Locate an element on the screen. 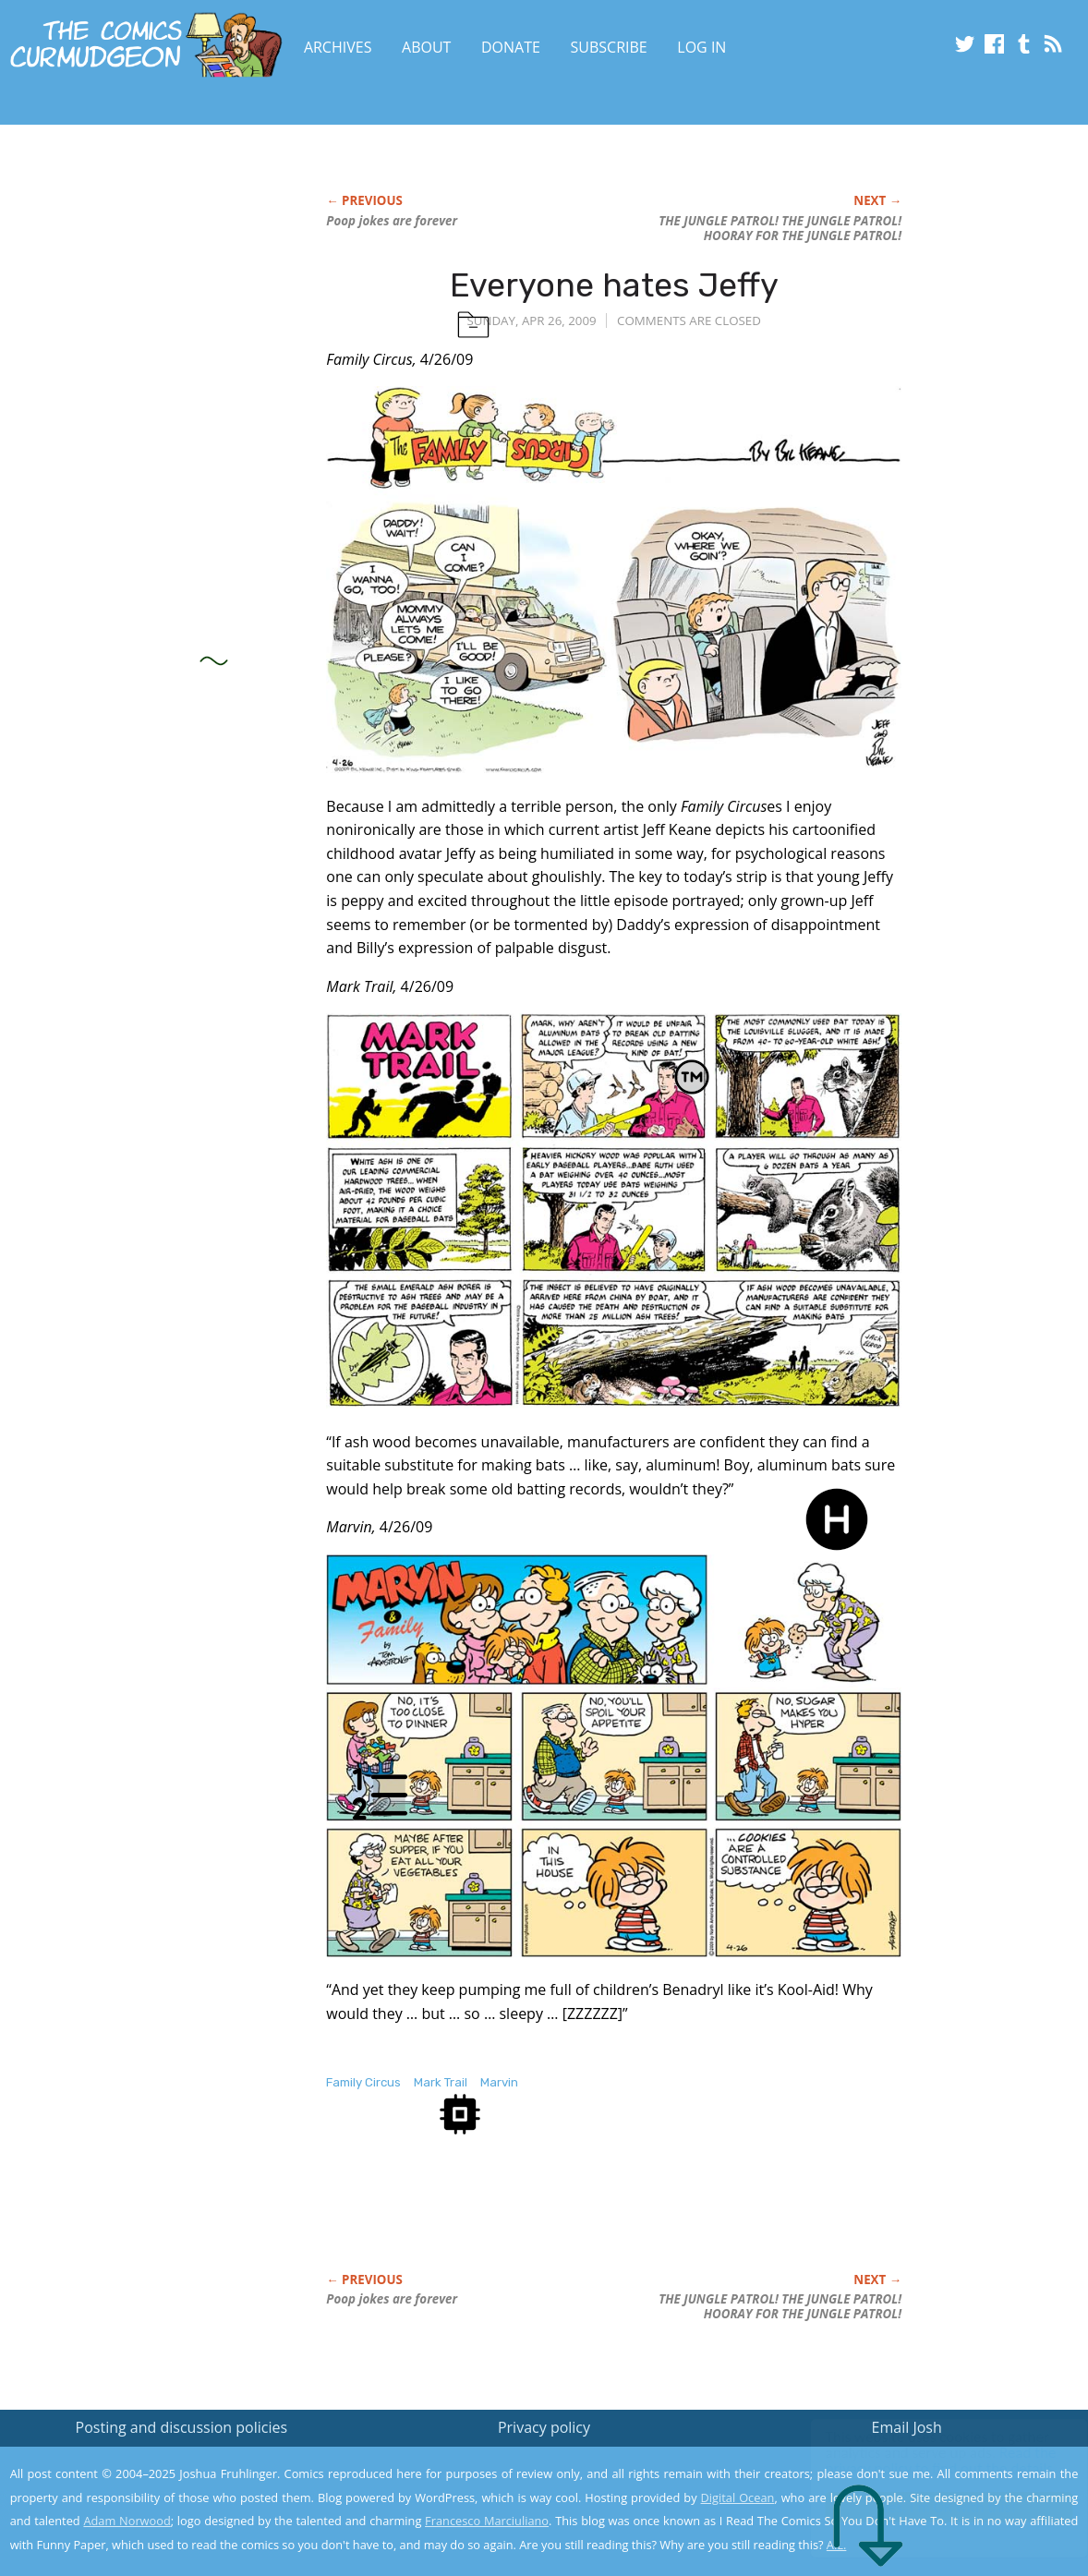 The height and width of the screenshot is (2576, 1088). indicates an approximate or estimated value is located at coordinates (213, 660).